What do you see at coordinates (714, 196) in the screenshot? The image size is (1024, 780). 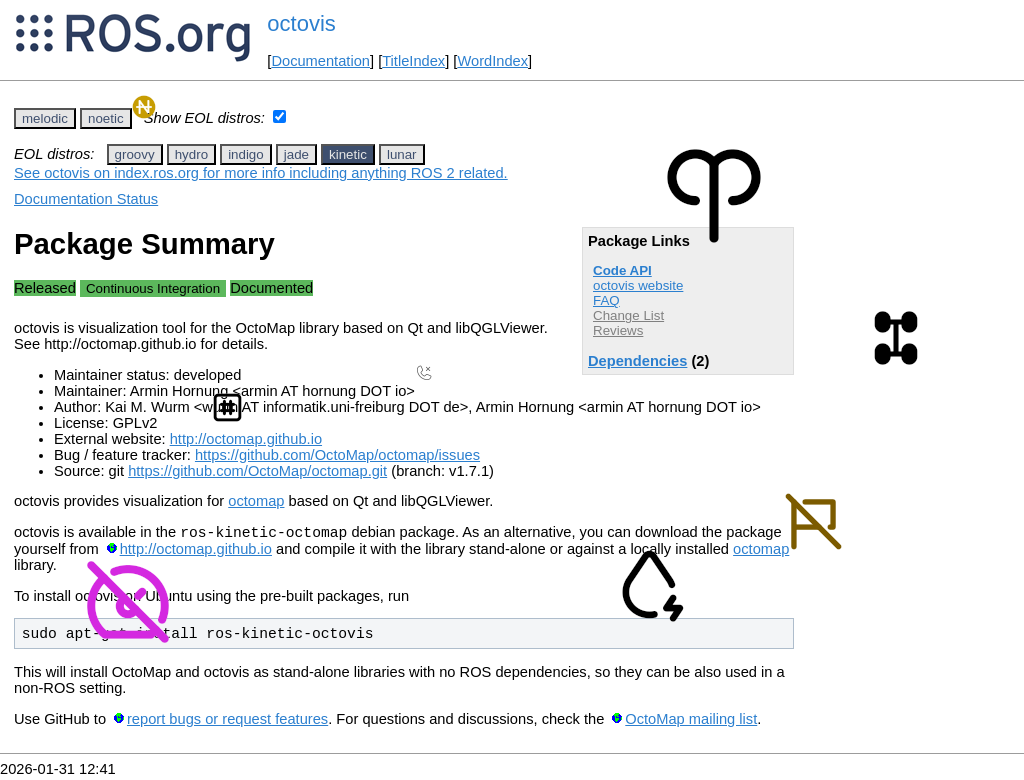 I see `indicates aries zodiac sign` at bounding box center [714, 196].